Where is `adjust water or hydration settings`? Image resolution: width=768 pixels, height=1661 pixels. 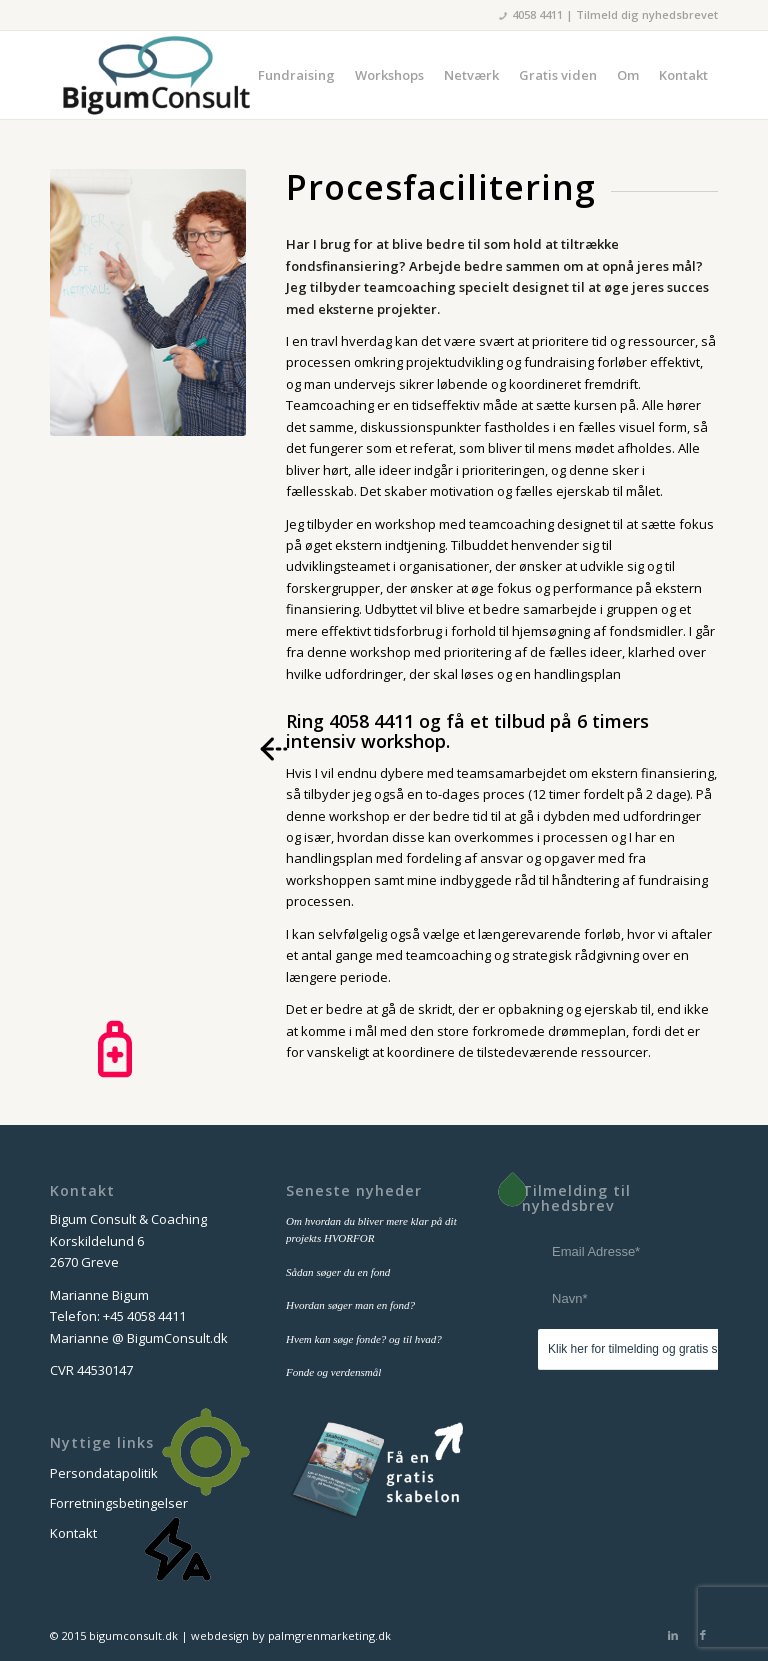
adjust water or hydration settings is located at coordinates (512, 1189).